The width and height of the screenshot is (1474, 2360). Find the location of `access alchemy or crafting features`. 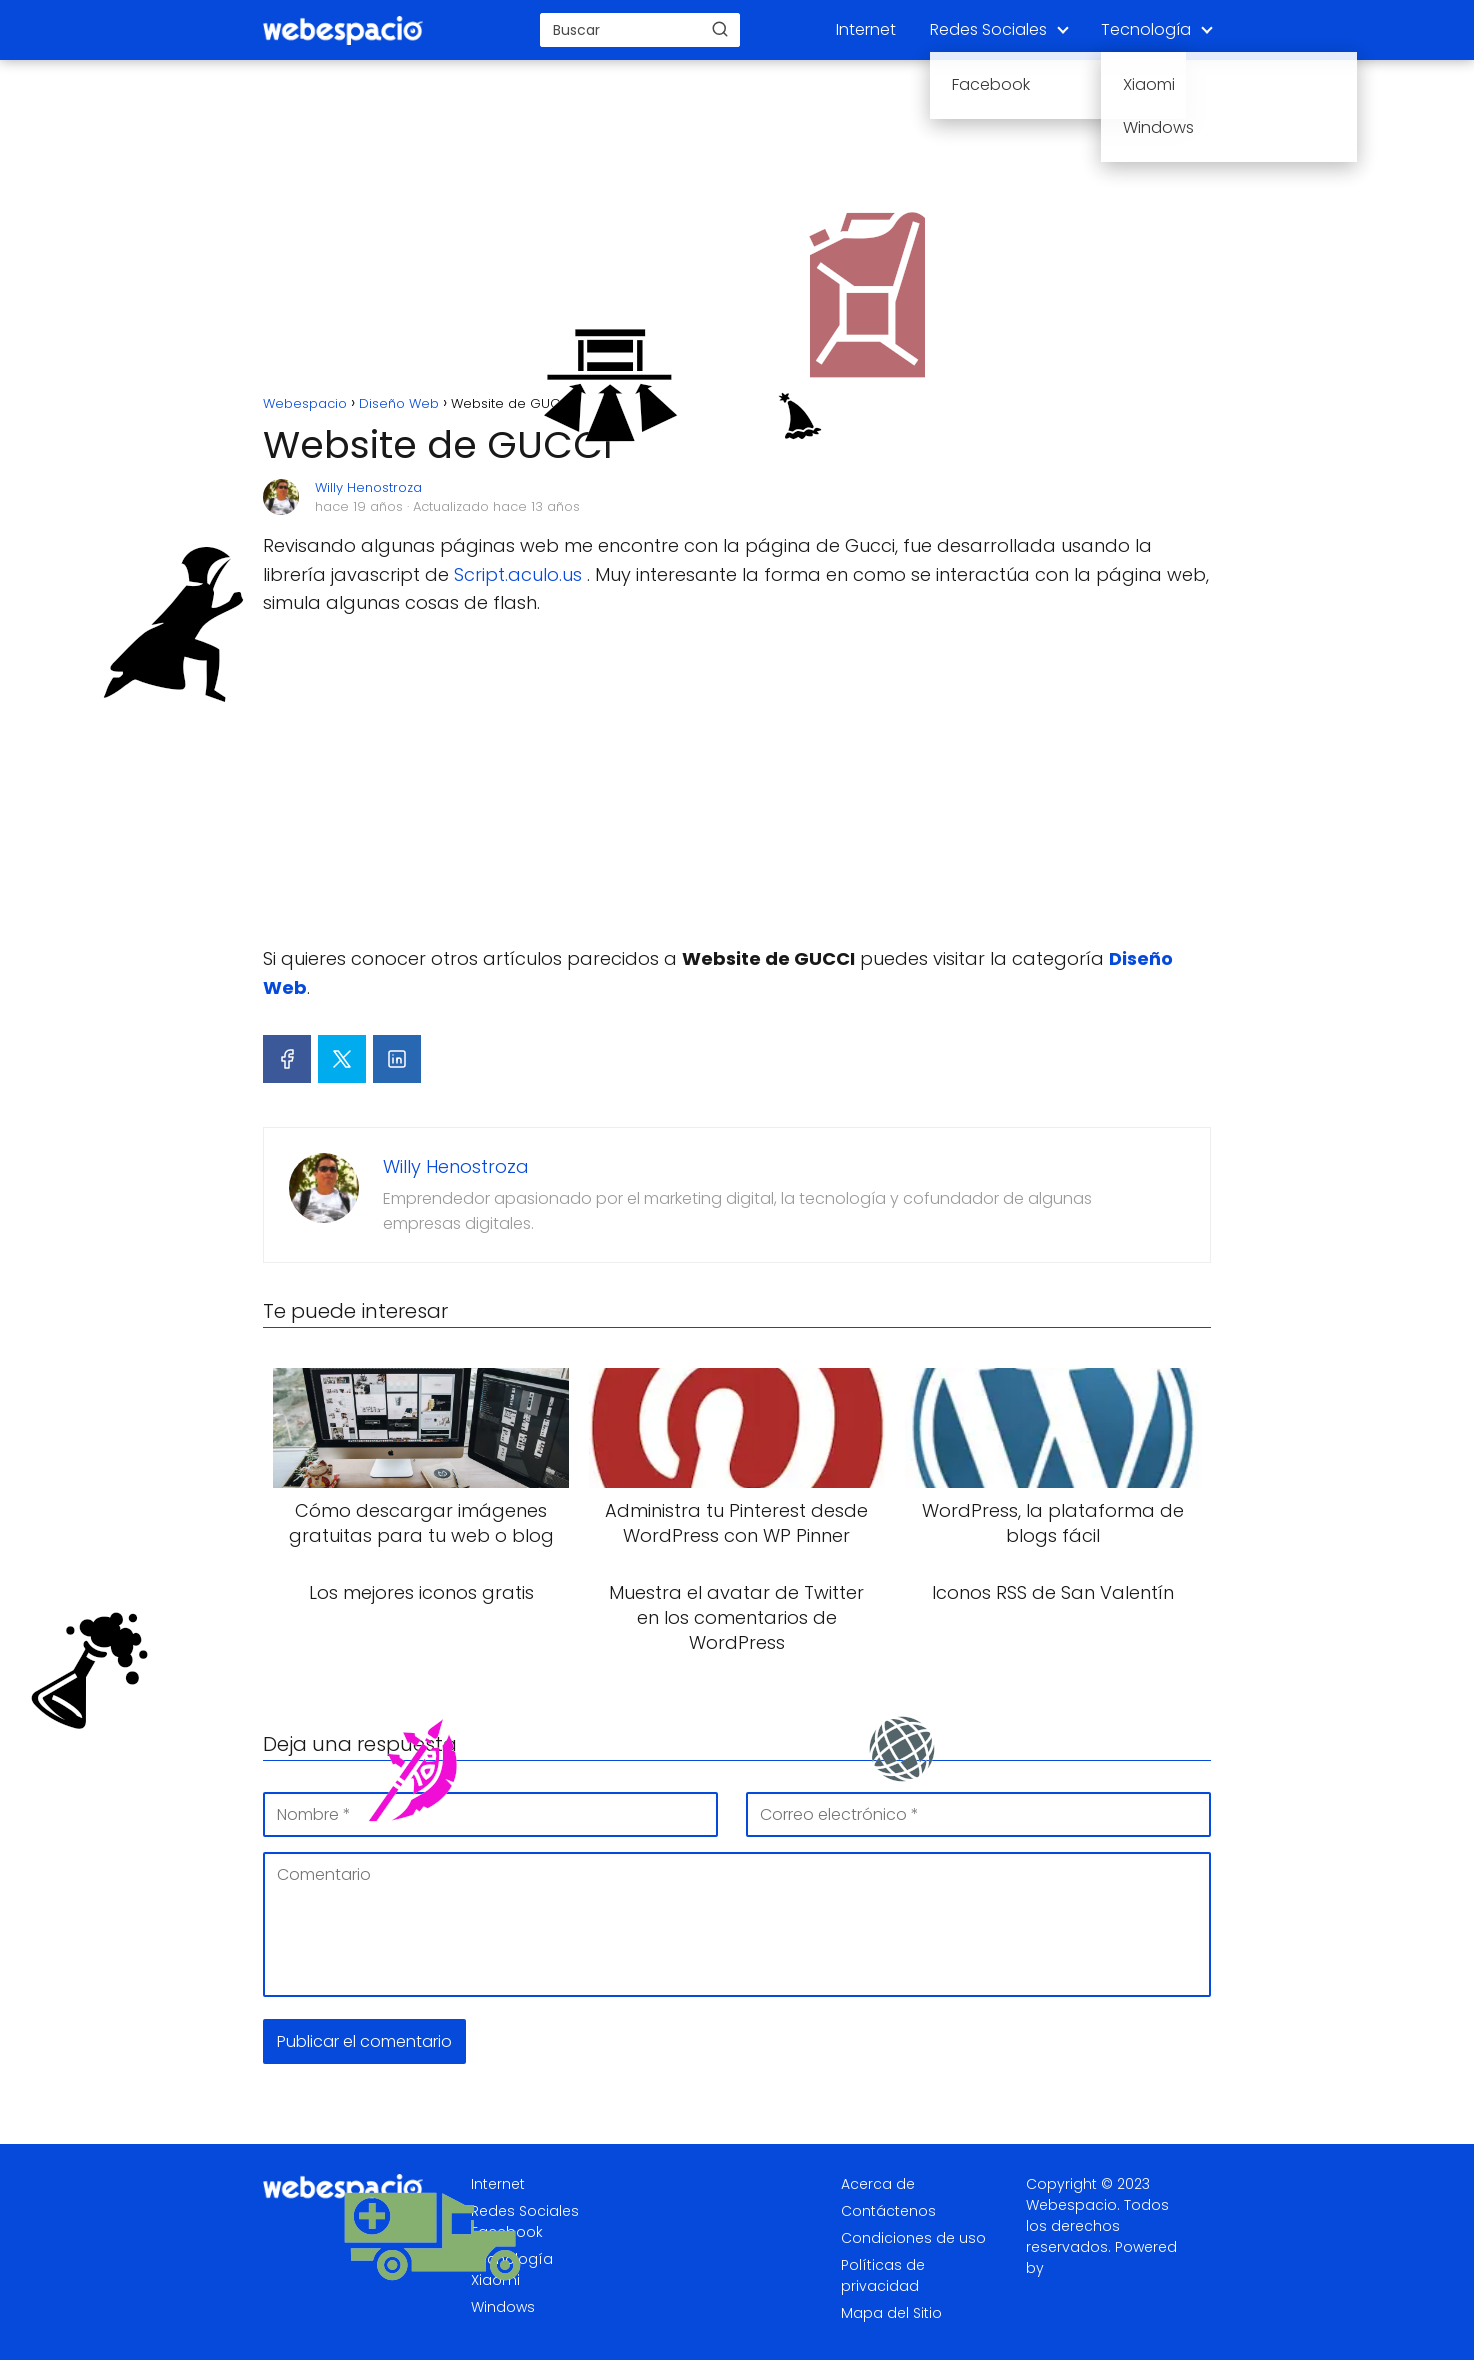

access alchemy or crafting features is located at coordinates (89, 1670).